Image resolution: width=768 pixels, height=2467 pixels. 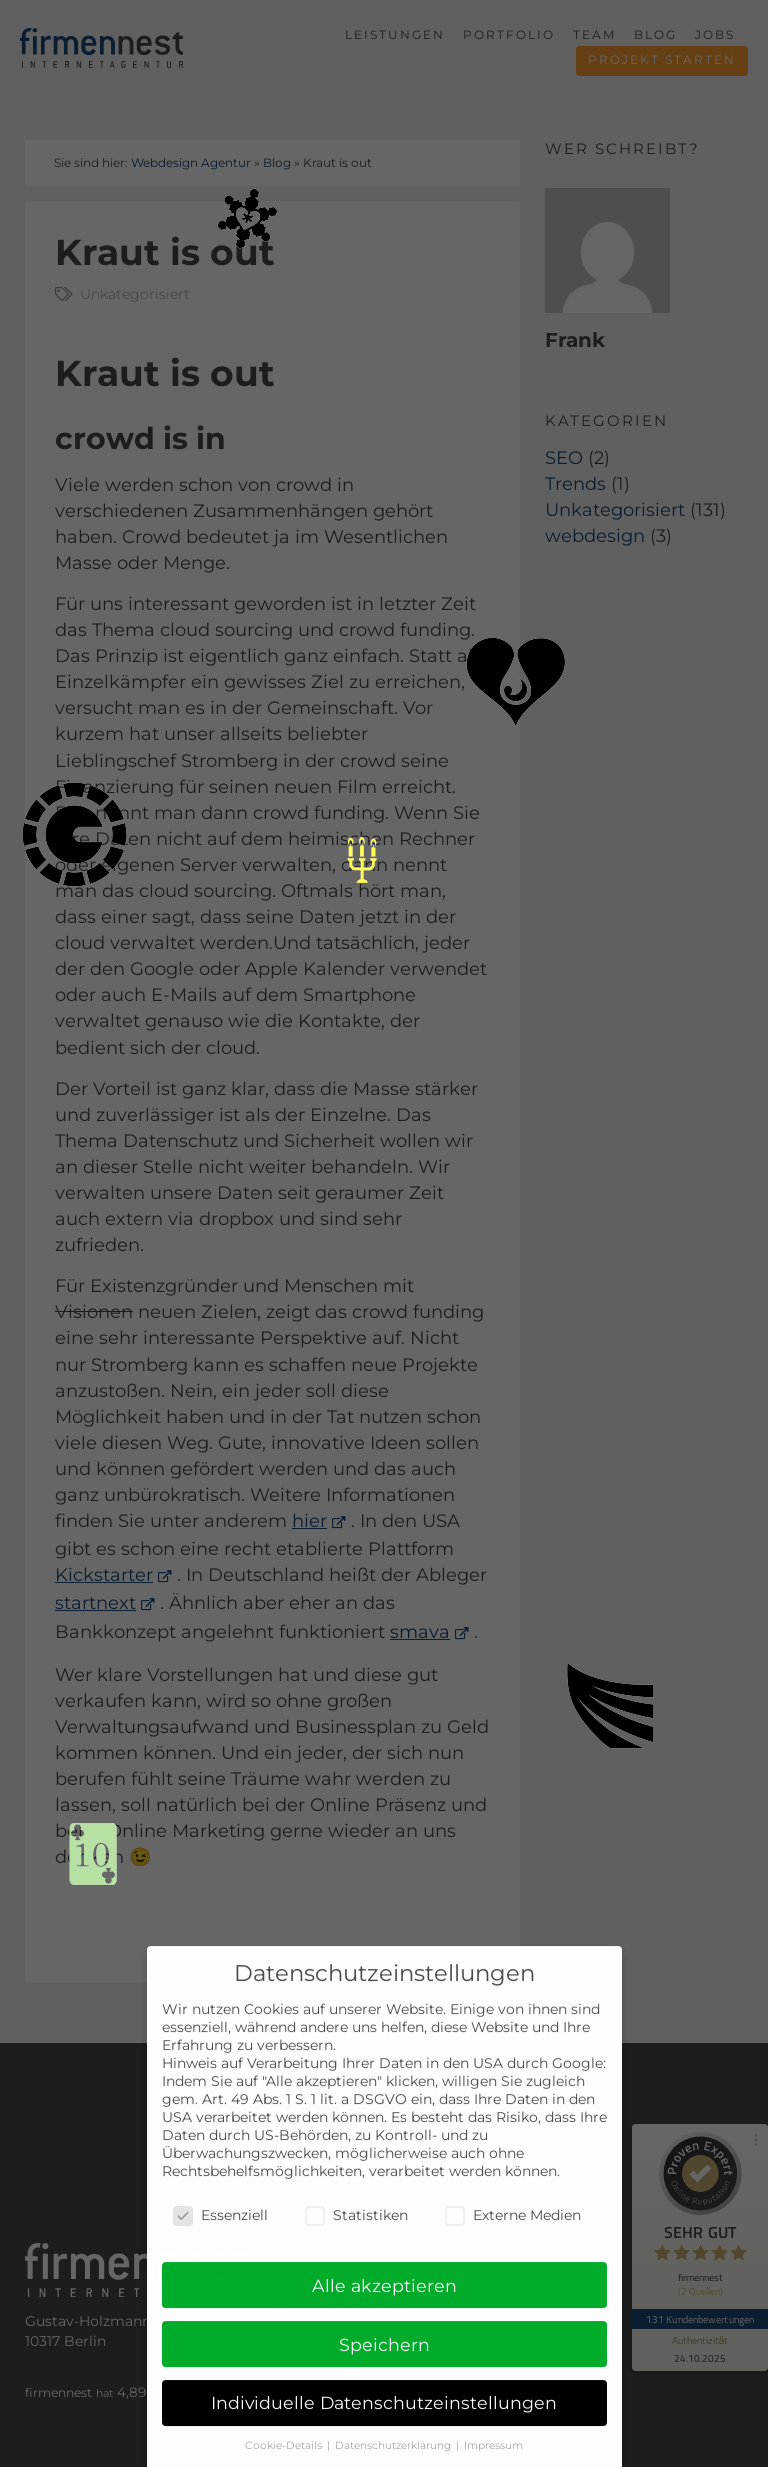 I want to click on indicates a frozen or cold status effect in gameplay, so click(x=247, y=218).